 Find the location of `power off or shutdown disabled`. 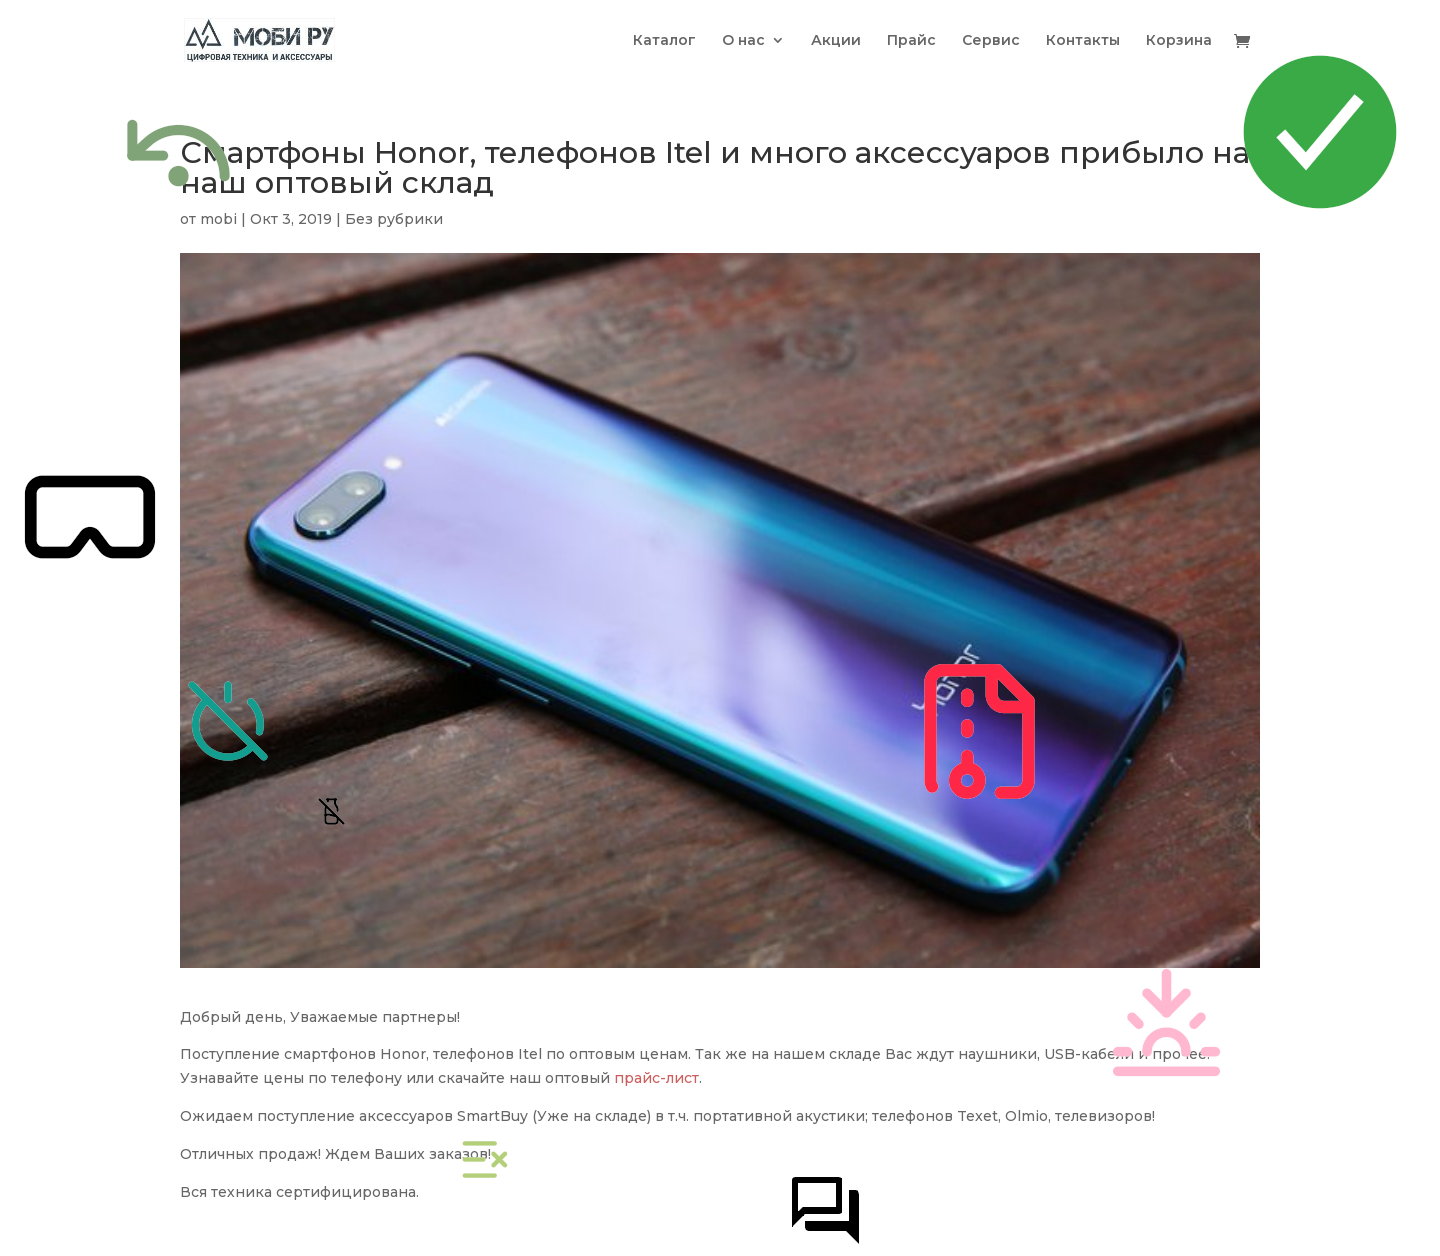

power off or shutdown disabled is located at coordinates (228, 721).